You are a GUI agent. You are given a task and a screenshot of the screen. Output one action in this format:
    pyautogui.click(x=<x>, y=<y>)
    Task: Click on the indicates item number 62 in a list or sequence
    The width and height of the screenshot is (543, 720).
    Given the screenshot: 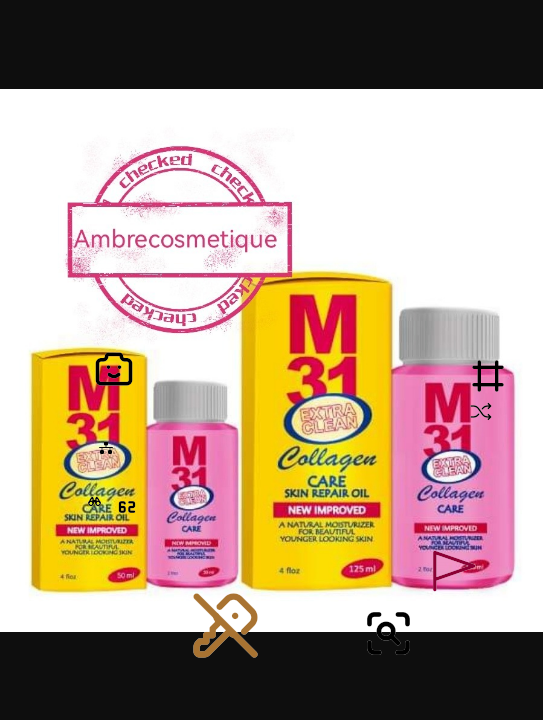 What is the action you would take?
    pyautogui.click(x=127, y=507)
    